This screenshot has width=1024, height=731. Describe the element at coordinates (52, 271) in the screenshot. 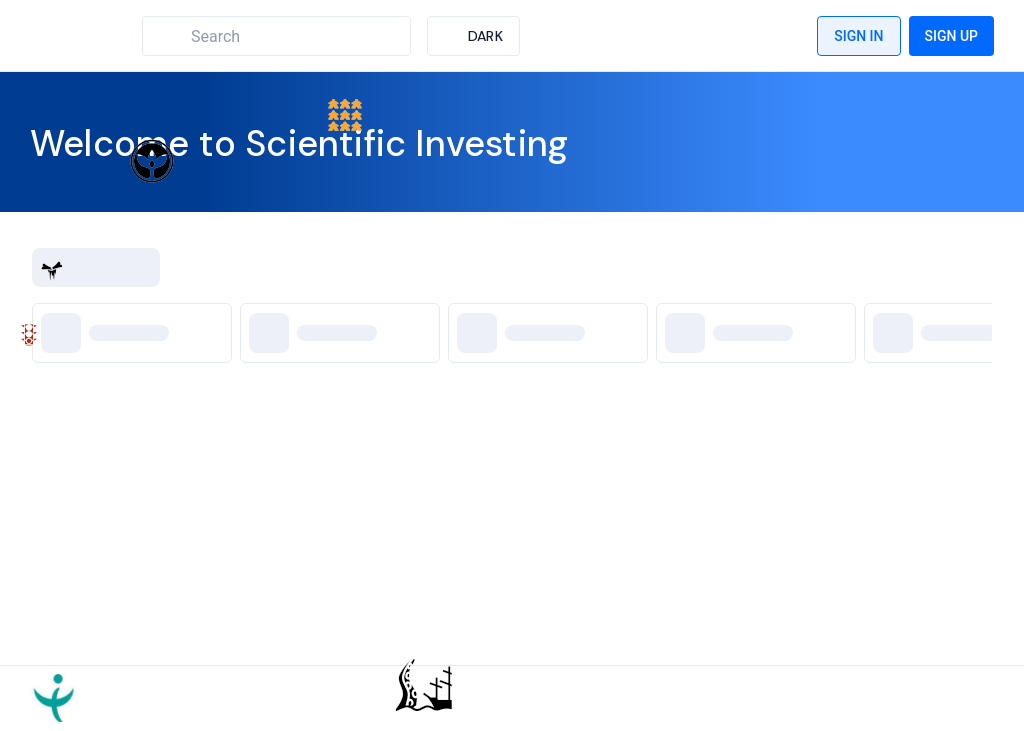

I see `activate a life-drain or vampiric ability` at that location.